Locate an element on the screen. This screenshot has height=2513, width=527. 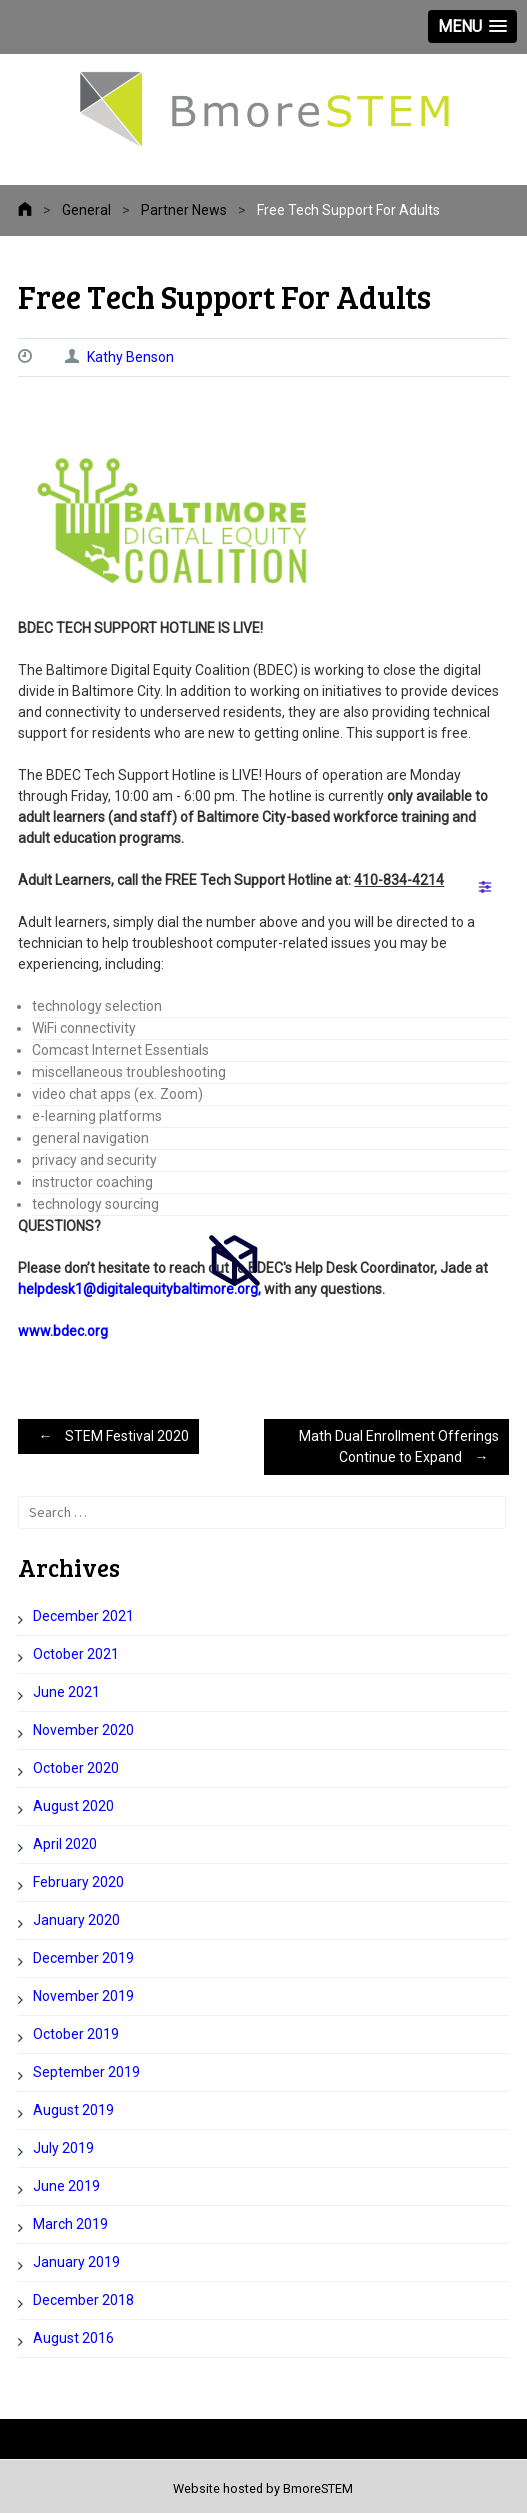
package or shipment unavailable is located at coordinates (234, 1260).